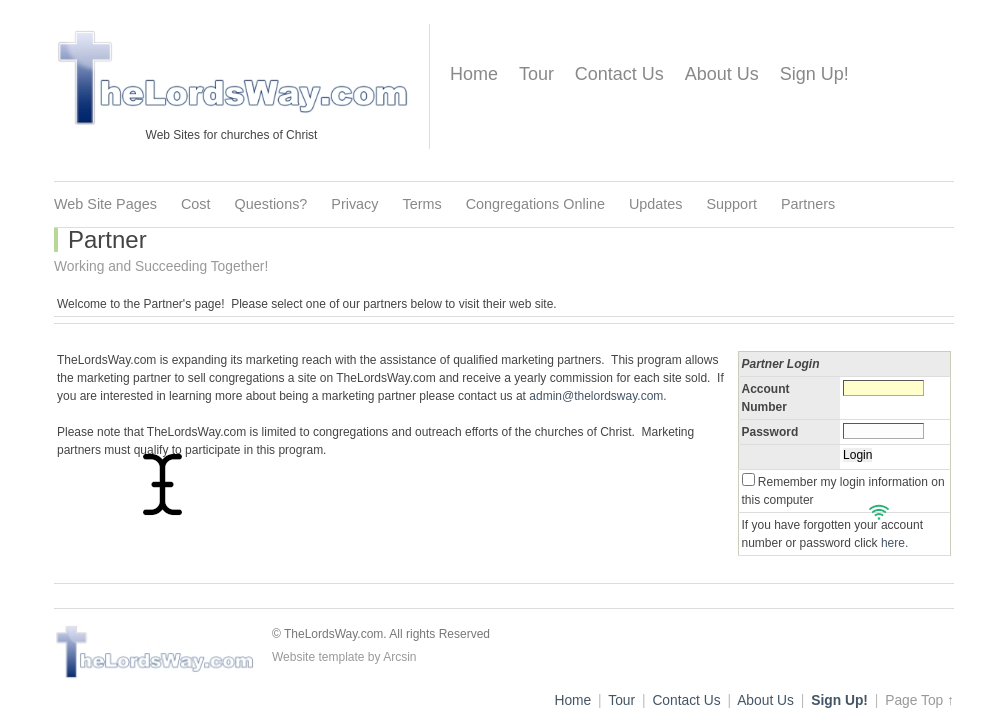  What do you see at coordinates (879, 512) in the screenshot?
I see `indicates strong wifi signal strength` at bounding box center [879, 512].